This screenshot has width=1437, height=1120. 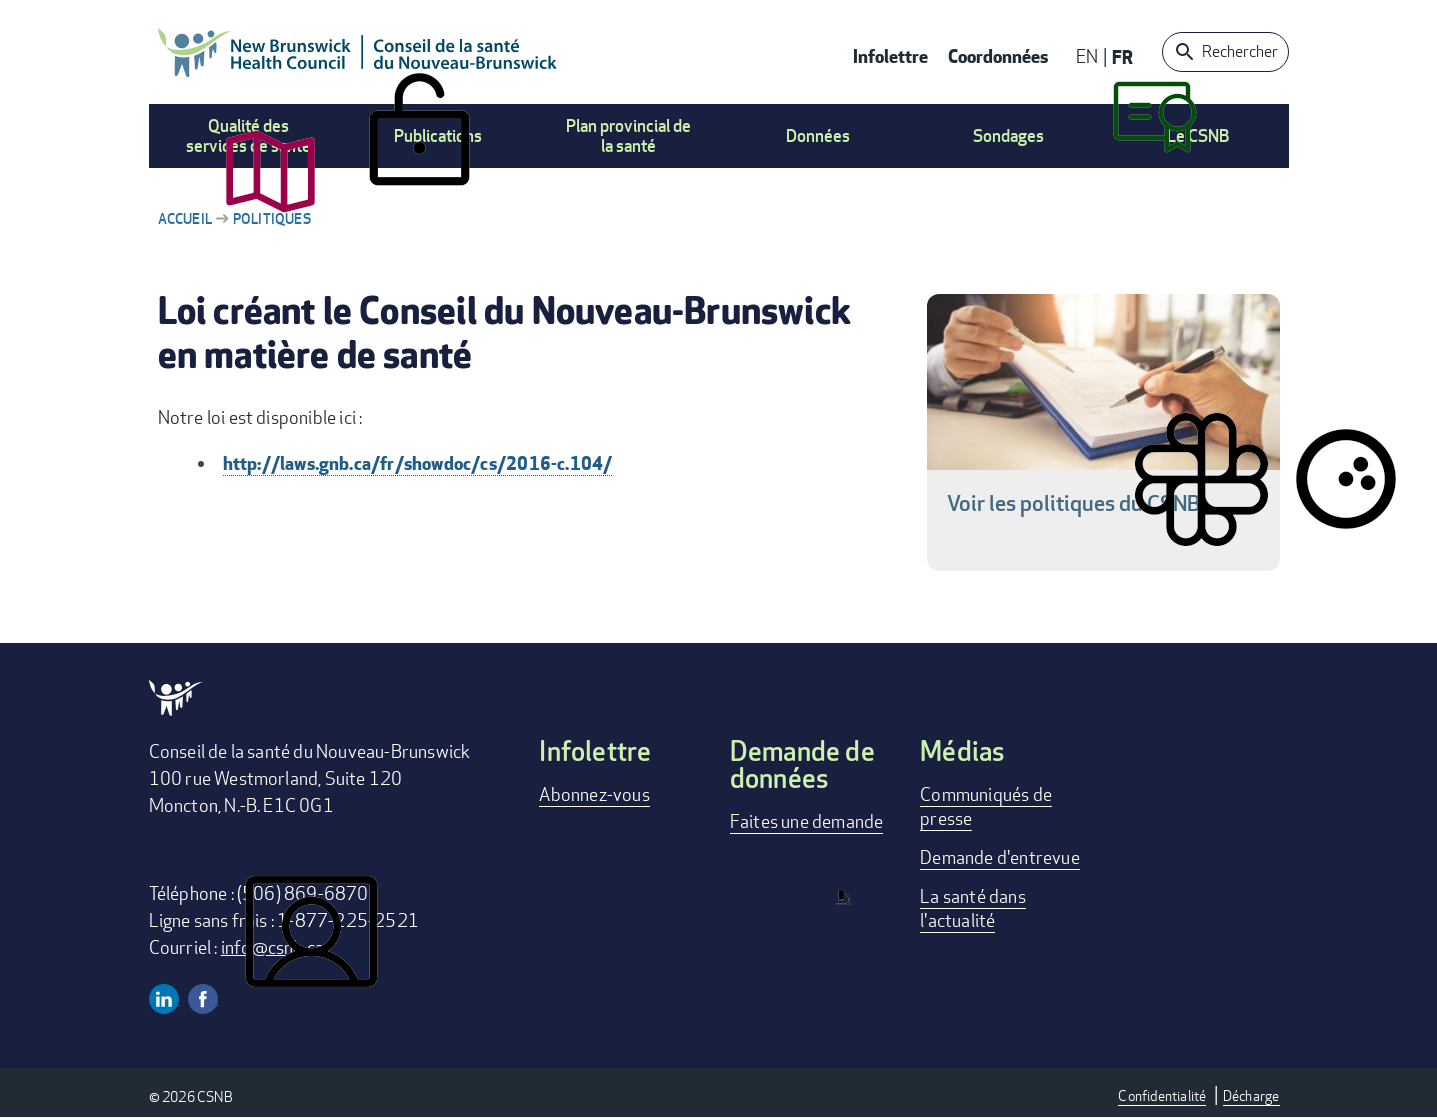 What do you see at coordinates (843, 898) in the screenshot?
I see `access research or laboratory tools` at bounding box center [843, 898].